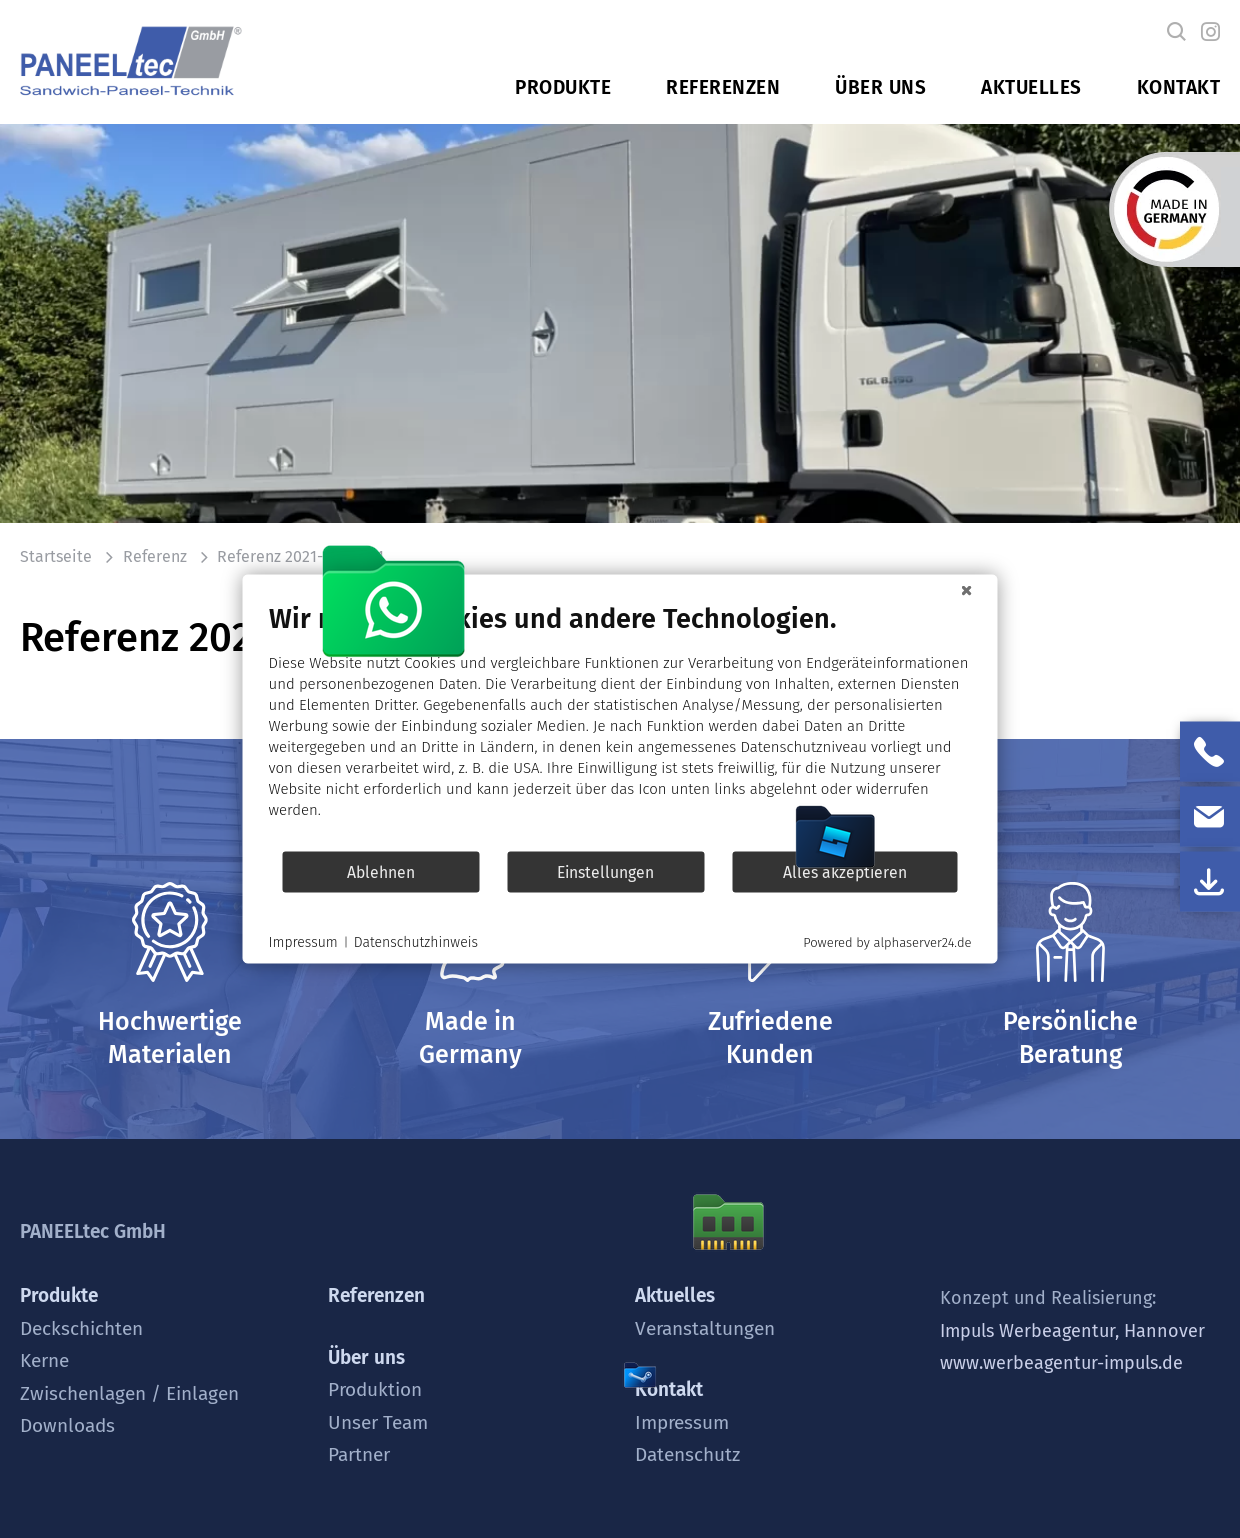  I want to click on folder containing memory or RAM-related files, so click(728, 1224).